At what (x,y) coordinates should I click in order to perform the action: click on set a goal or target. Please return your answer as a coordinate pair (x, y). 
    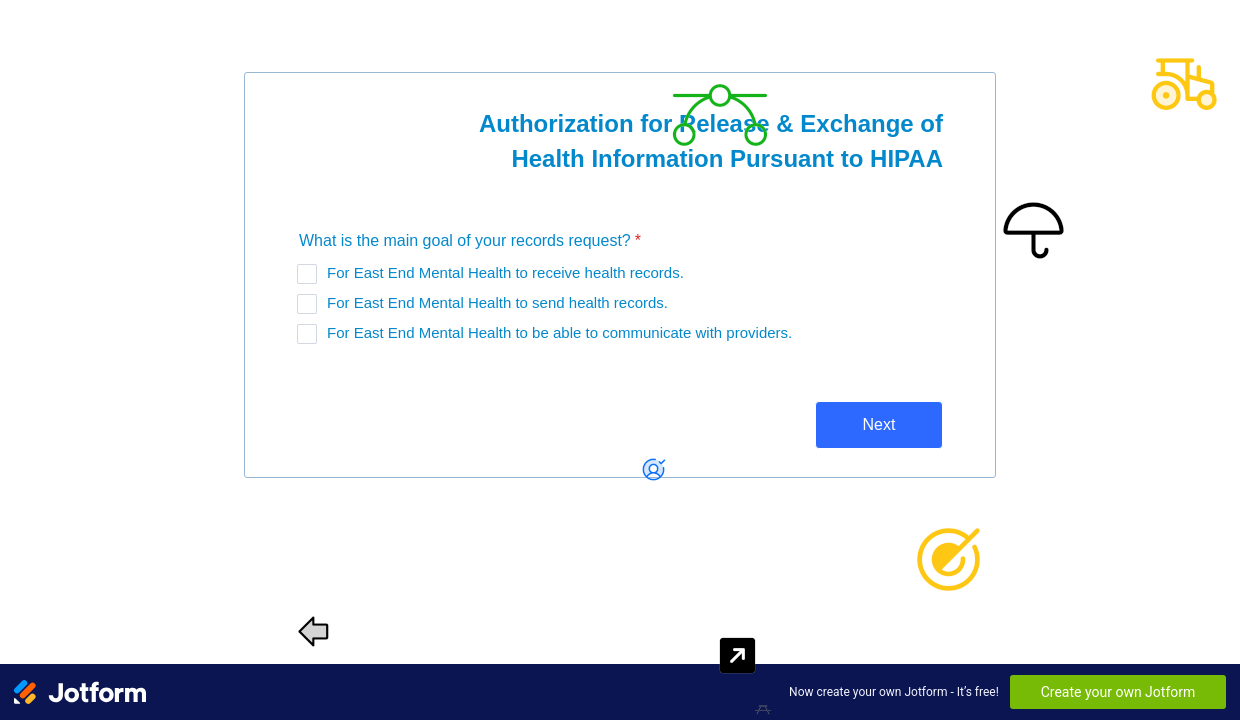
    Looking at the image, I should click on (948, 559).